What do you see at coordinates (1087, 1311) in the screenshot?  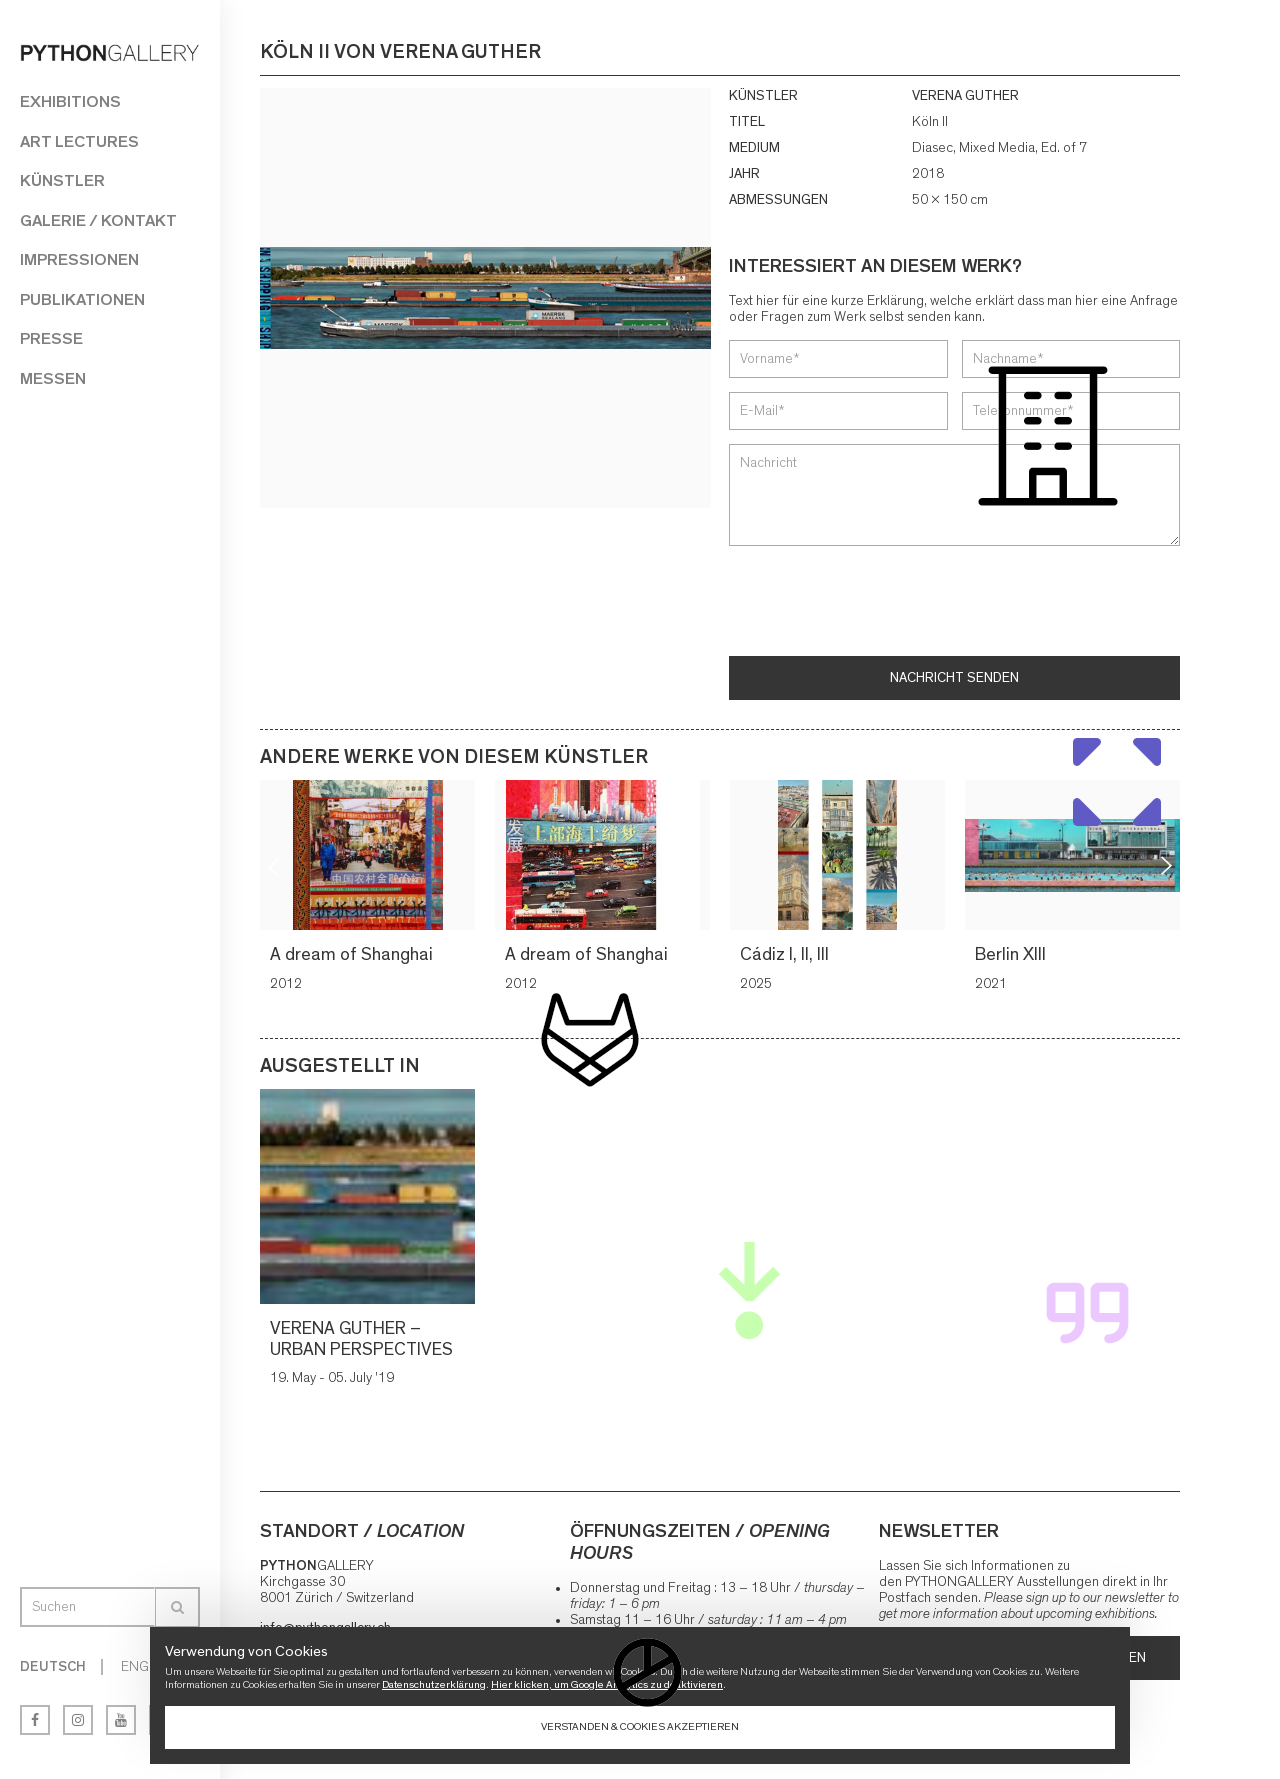 I see `view testimonials or customer quotes` at bounding box center [1087, 1311].